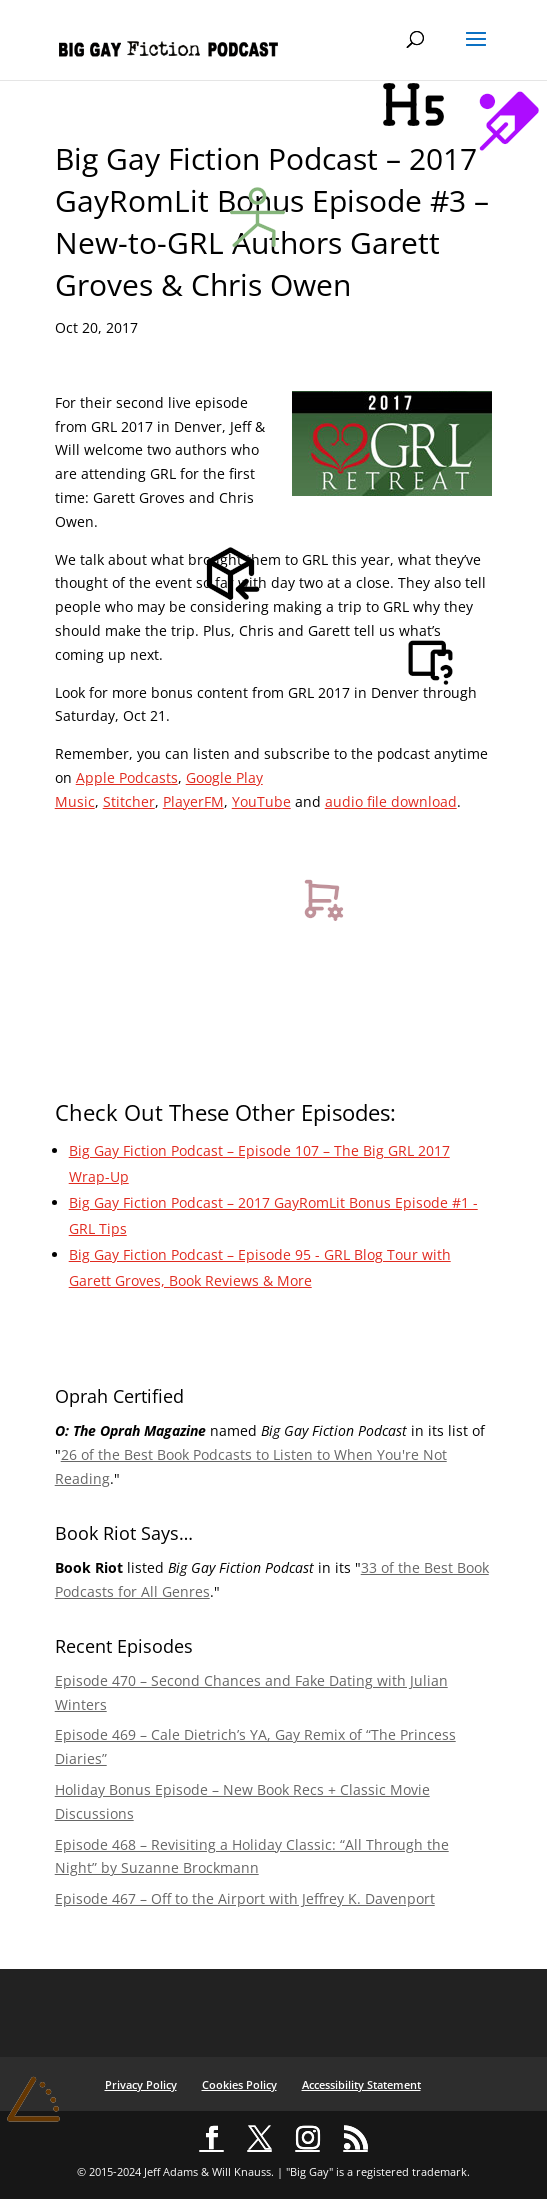 The image size is (547, 2199). What do you see at coordinates (257, 219) in the screenshot?
I see `access tai chi or meditation exercises` at bounding box center [257, 219].